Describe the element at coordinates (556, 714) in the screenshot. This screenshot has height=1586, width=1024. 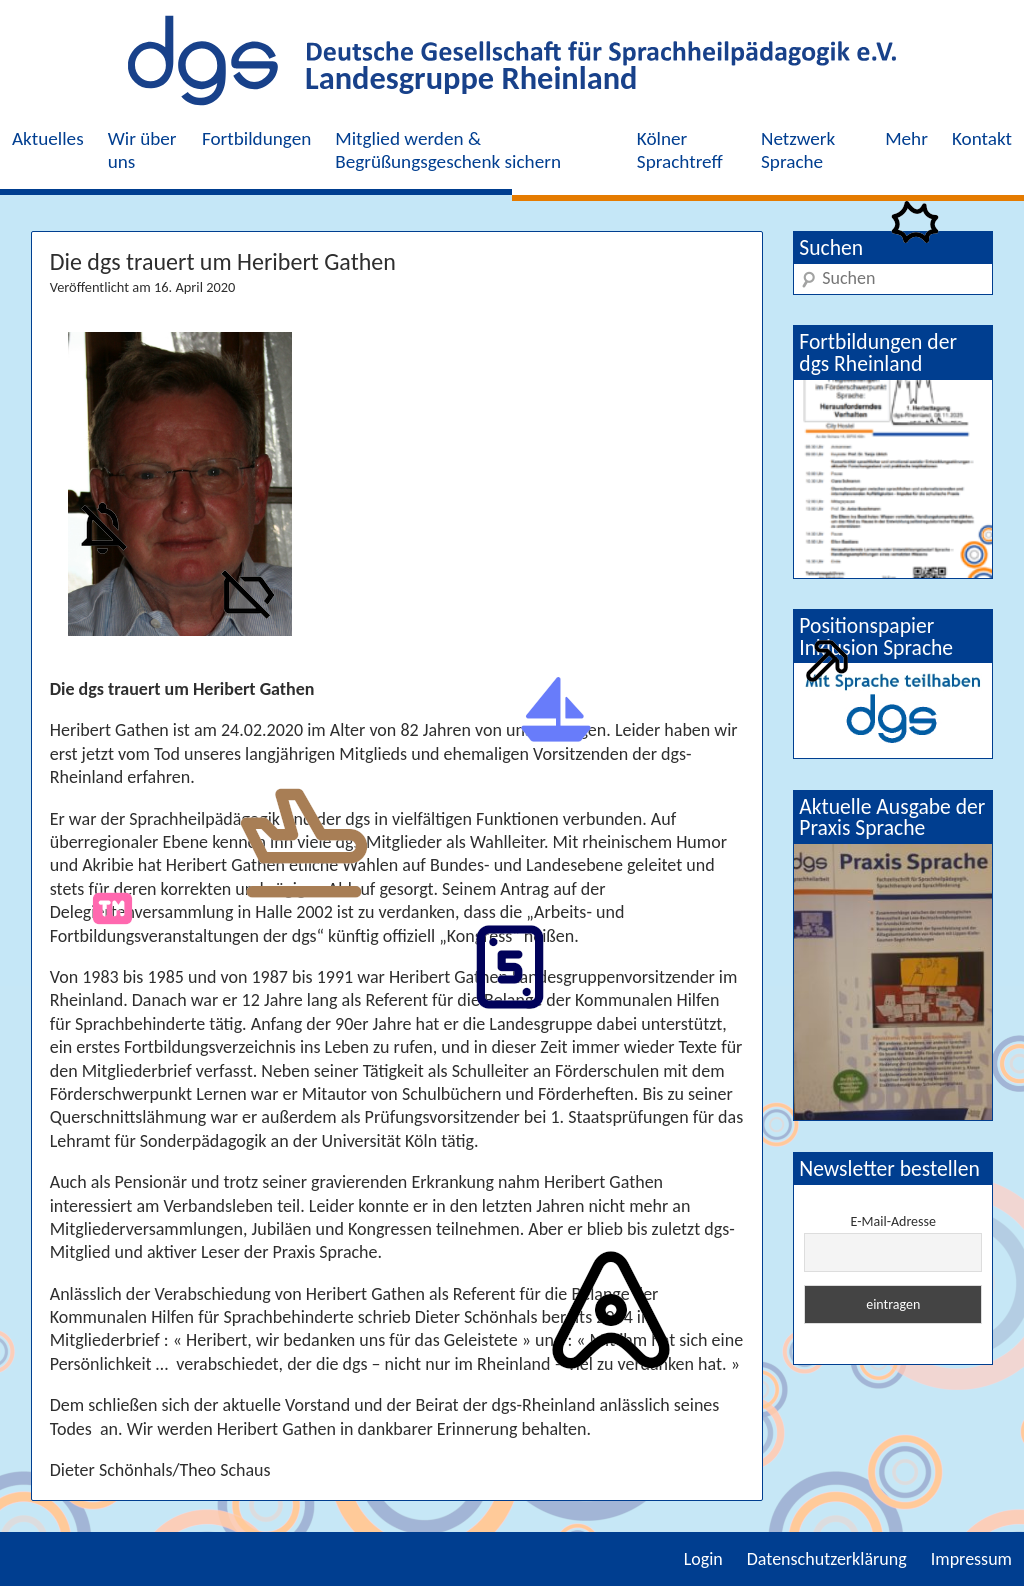
I see `access sailing or boating features` at that location.